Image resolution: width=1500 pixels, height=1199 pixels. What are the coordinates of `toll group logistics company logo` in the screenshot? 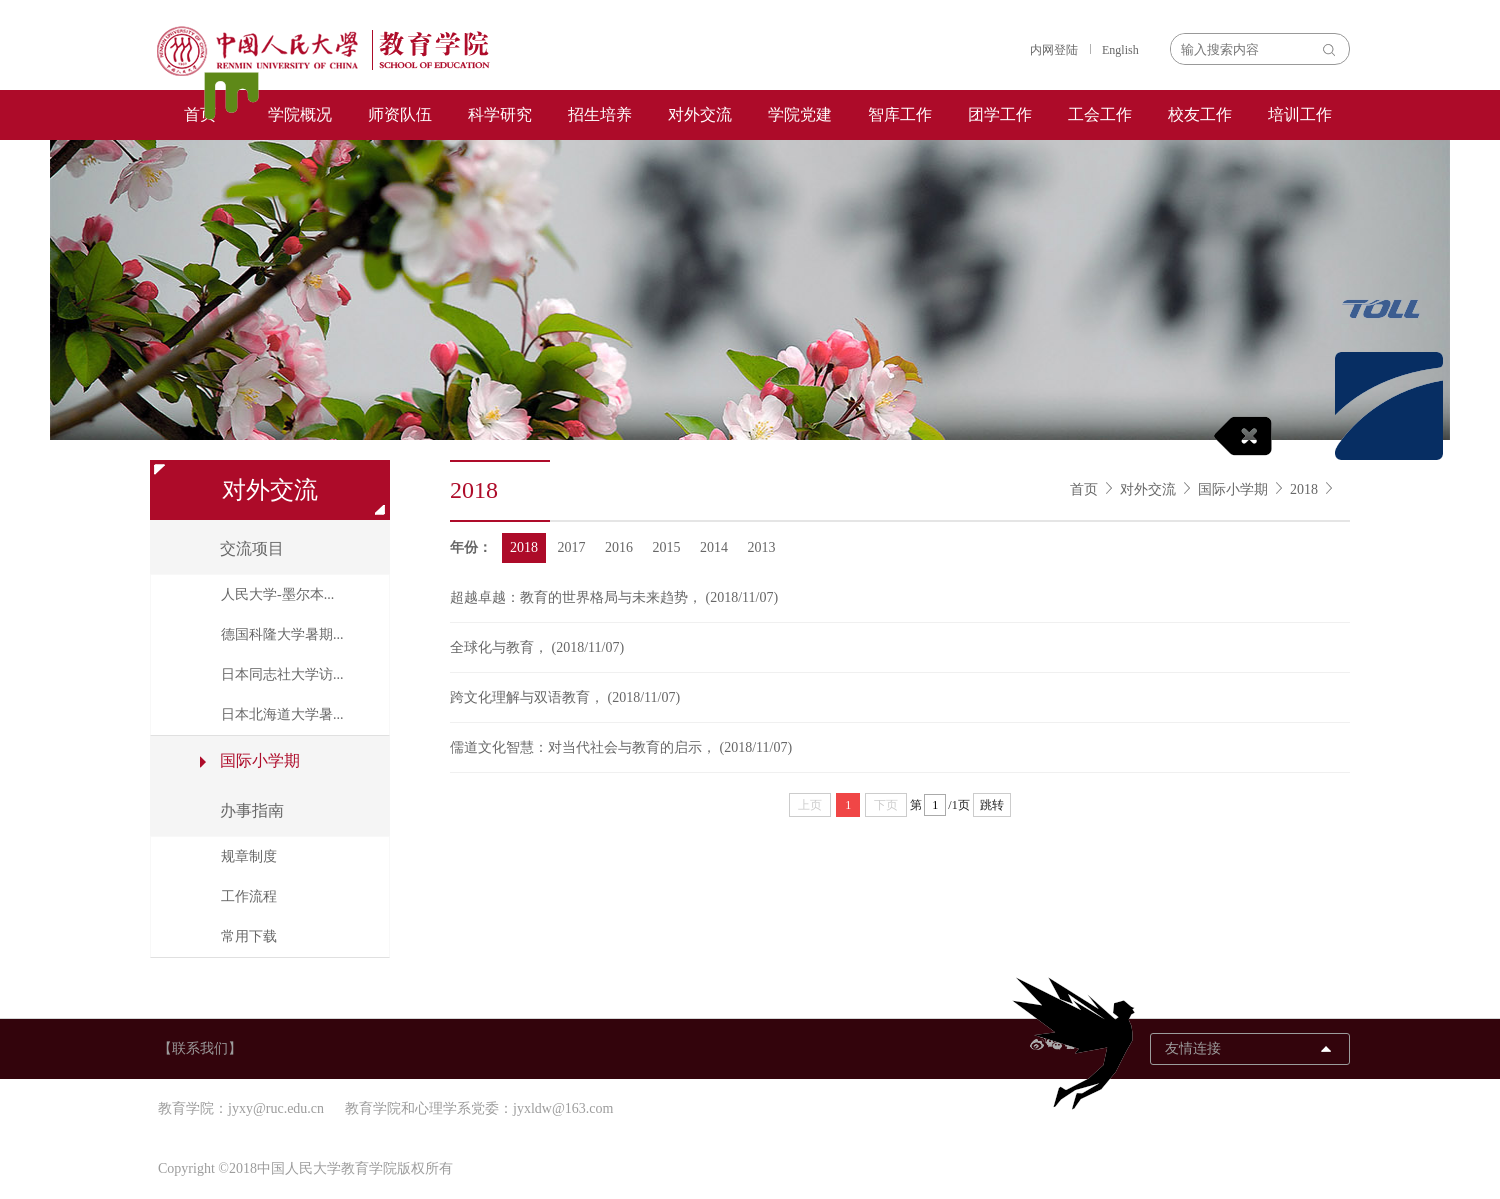 It's located at (1381, 309).